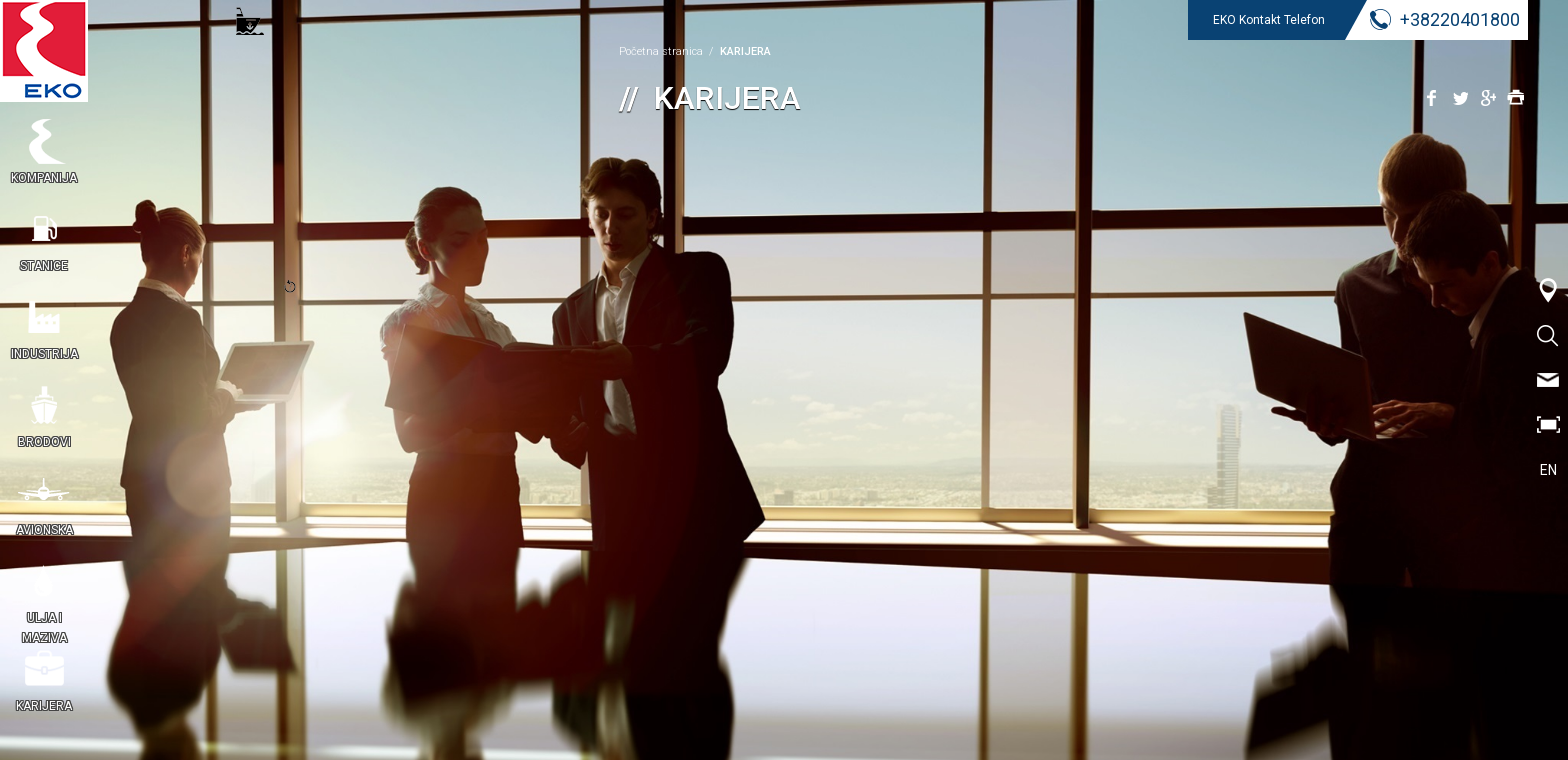 This screenshot has height=760, width=1568. Describe the element at coordinates (290, 287) in the screenshot. I see `undo or revert to a previous state` at that location.